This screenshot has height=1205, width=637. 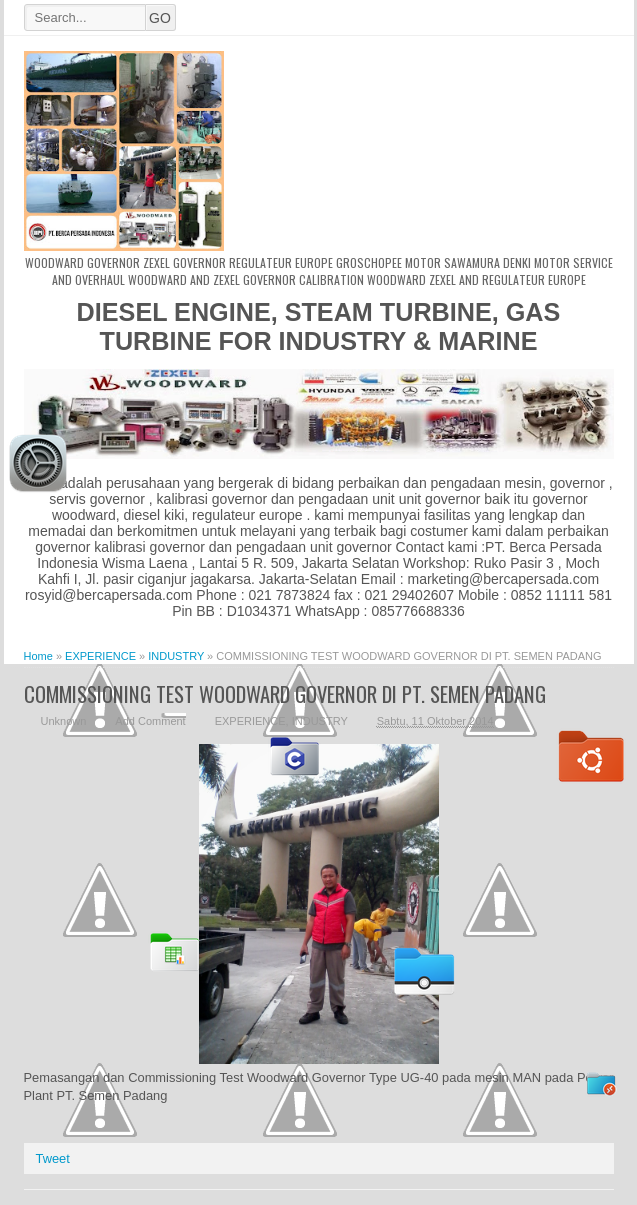 What do you see at coordinates (424, 973) in the screenshot?
I see `folder containing pokémon transfer data or saves` at bounding box center [424, 973].